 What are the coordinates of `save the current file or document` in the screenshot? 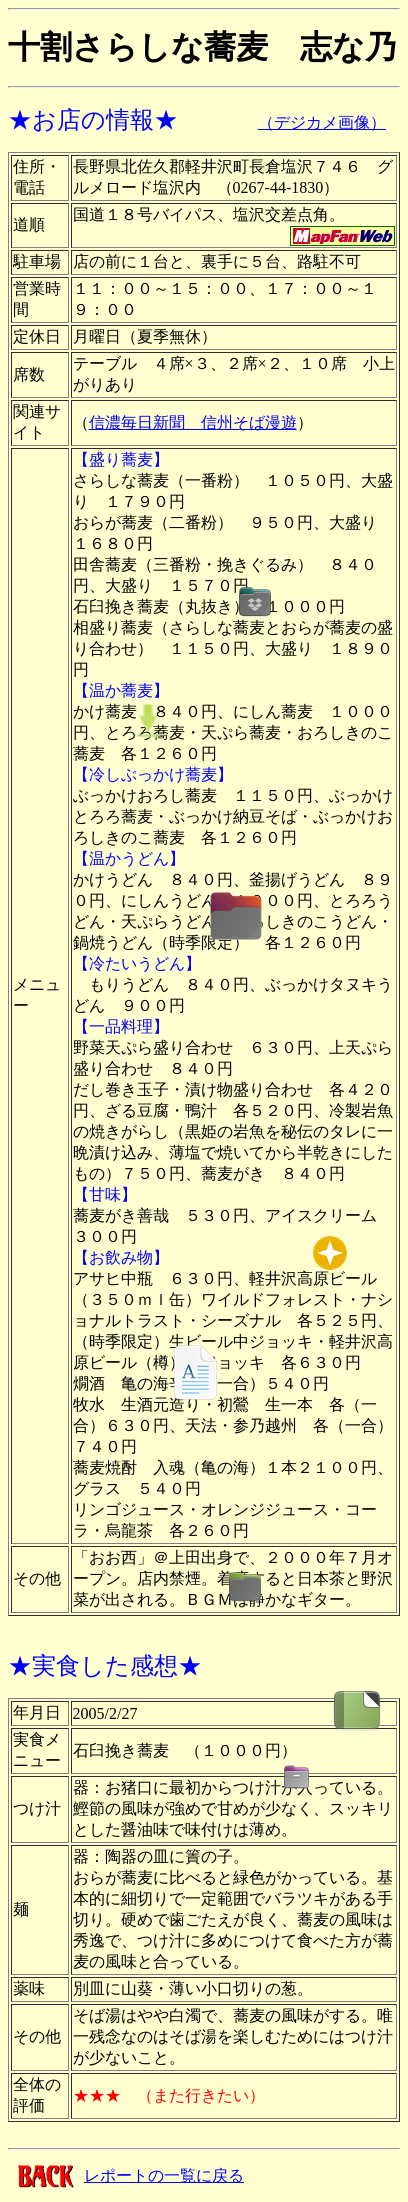 It's located at (148, 719).